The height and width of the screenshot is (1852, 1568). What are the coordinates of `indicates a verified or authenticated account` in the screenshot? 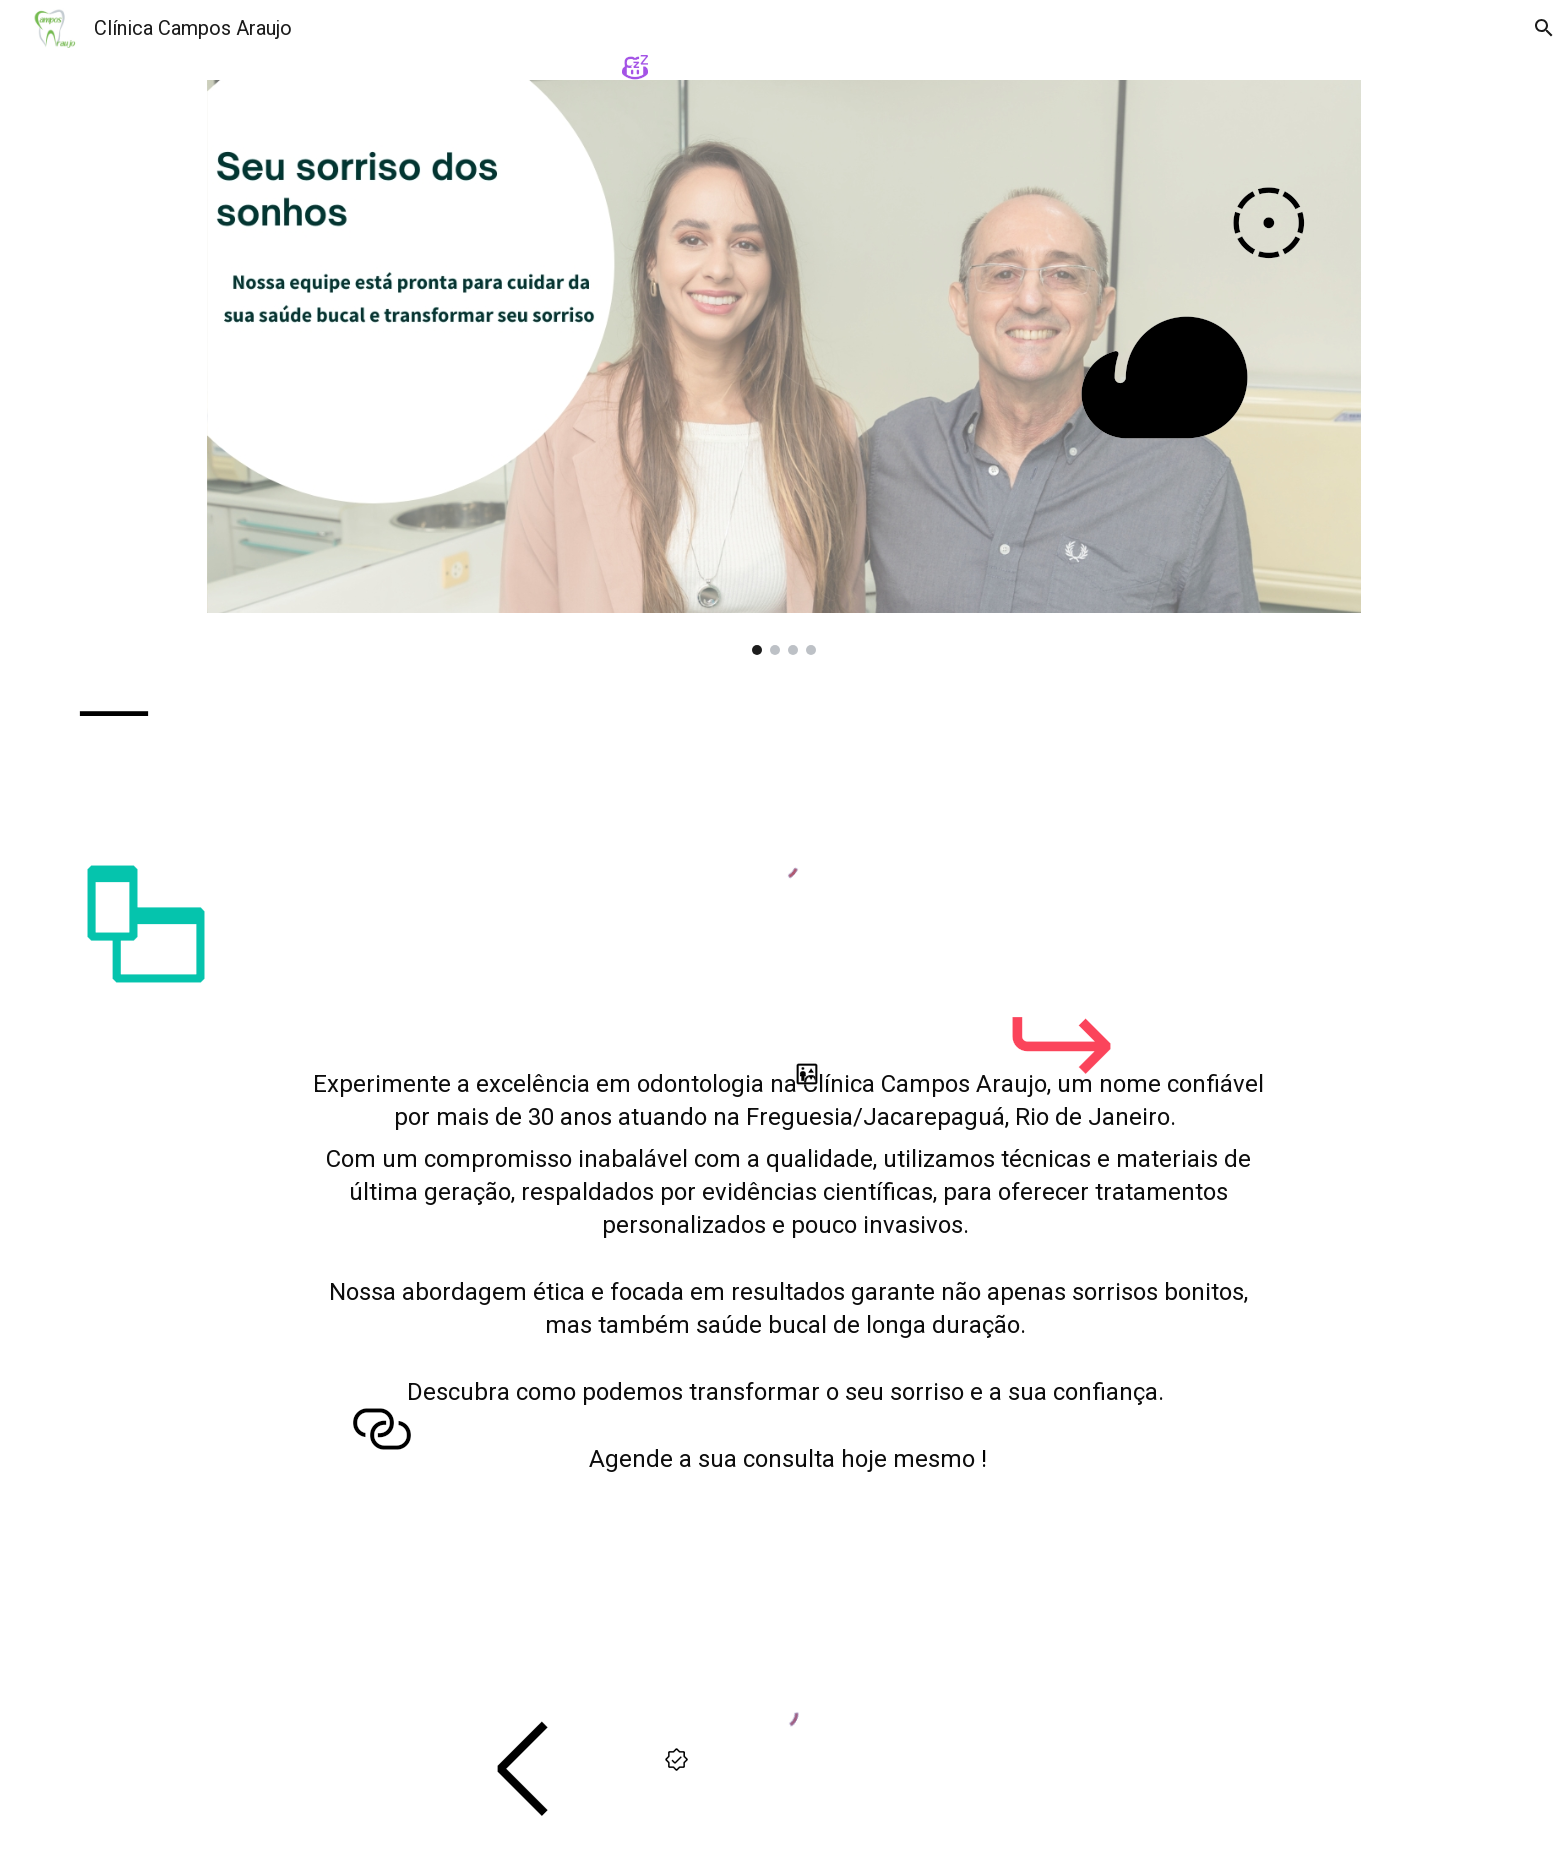 It's located at (676, 1759).